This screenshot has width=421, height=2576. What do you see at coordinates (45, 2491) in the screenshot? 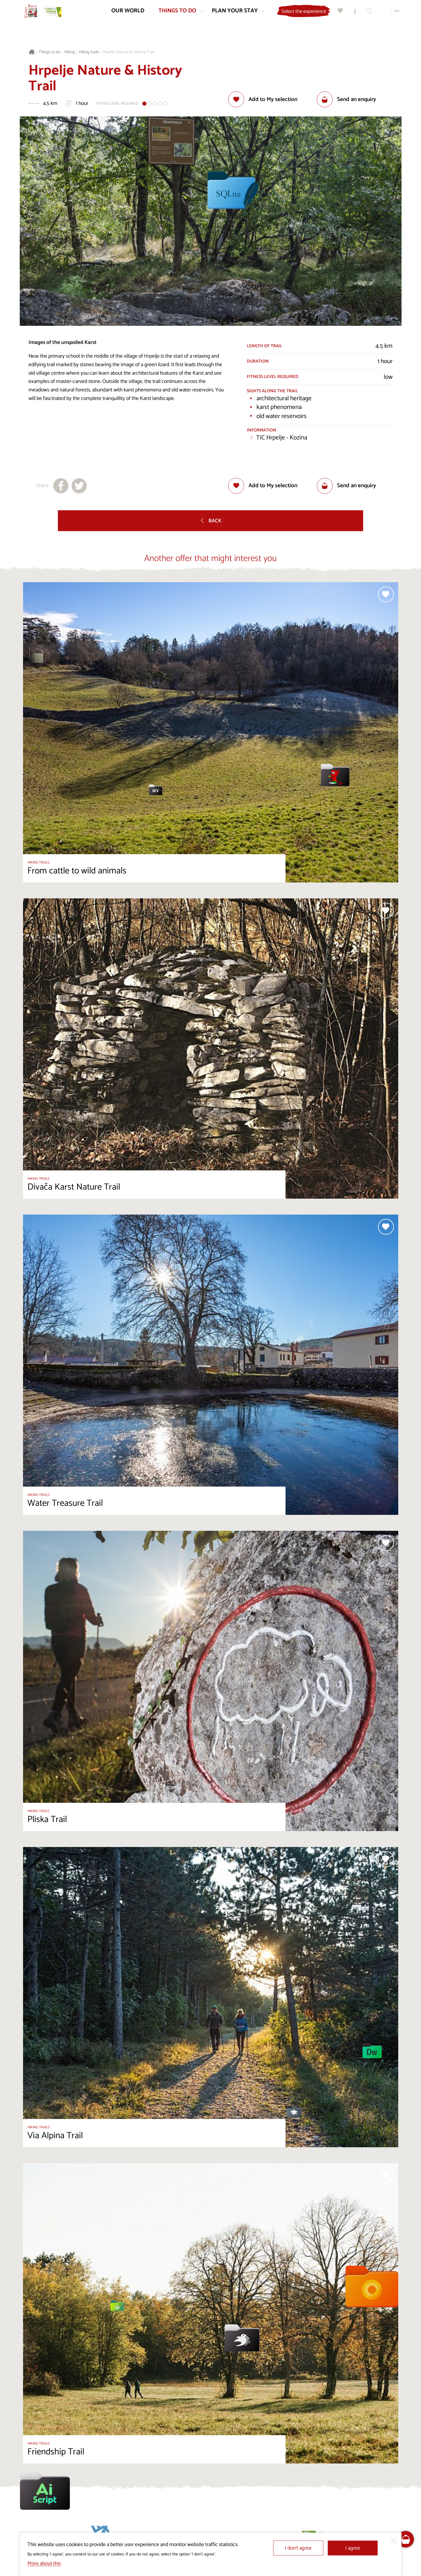
I see `open folder containing AI scripts` at bounding box center [45, 2491].